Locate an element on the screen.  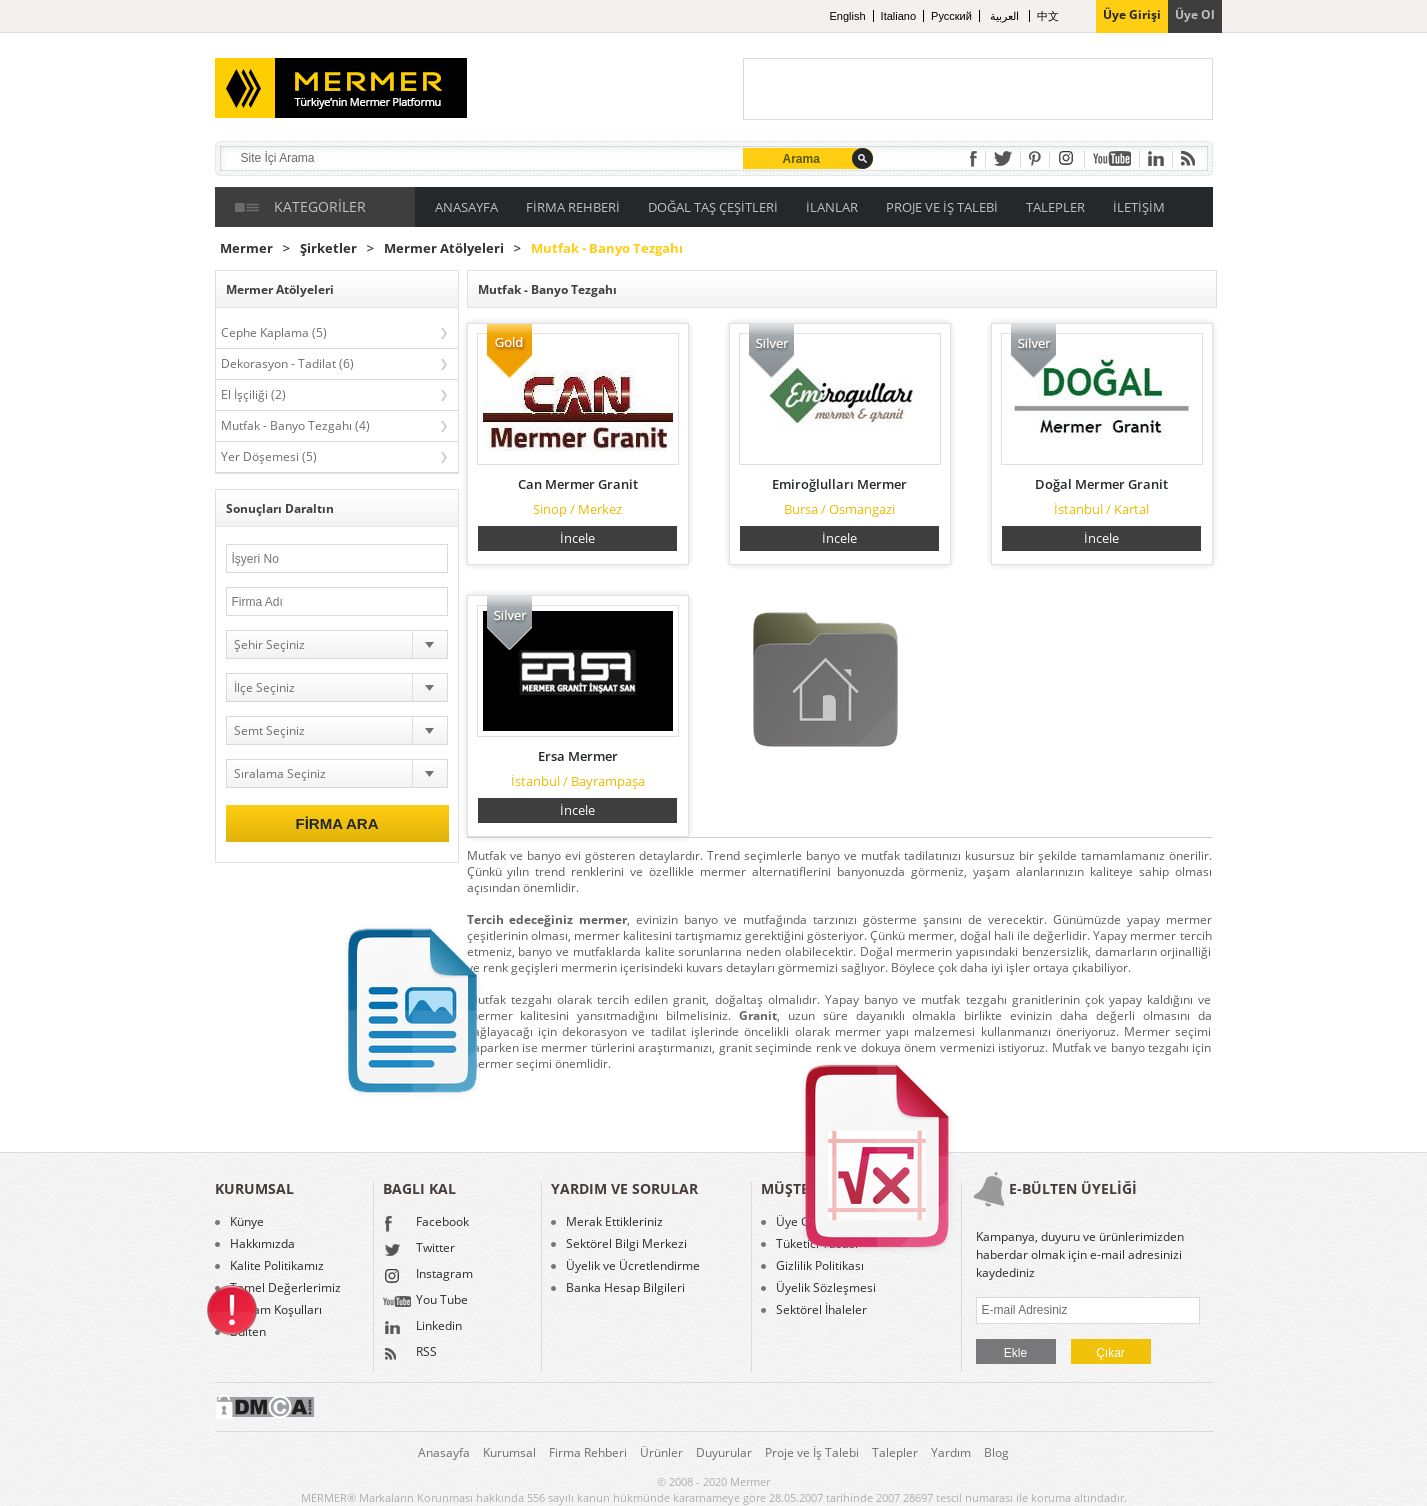
indicates a warning or alert requiring attention is located at coordinates (232, 1310).